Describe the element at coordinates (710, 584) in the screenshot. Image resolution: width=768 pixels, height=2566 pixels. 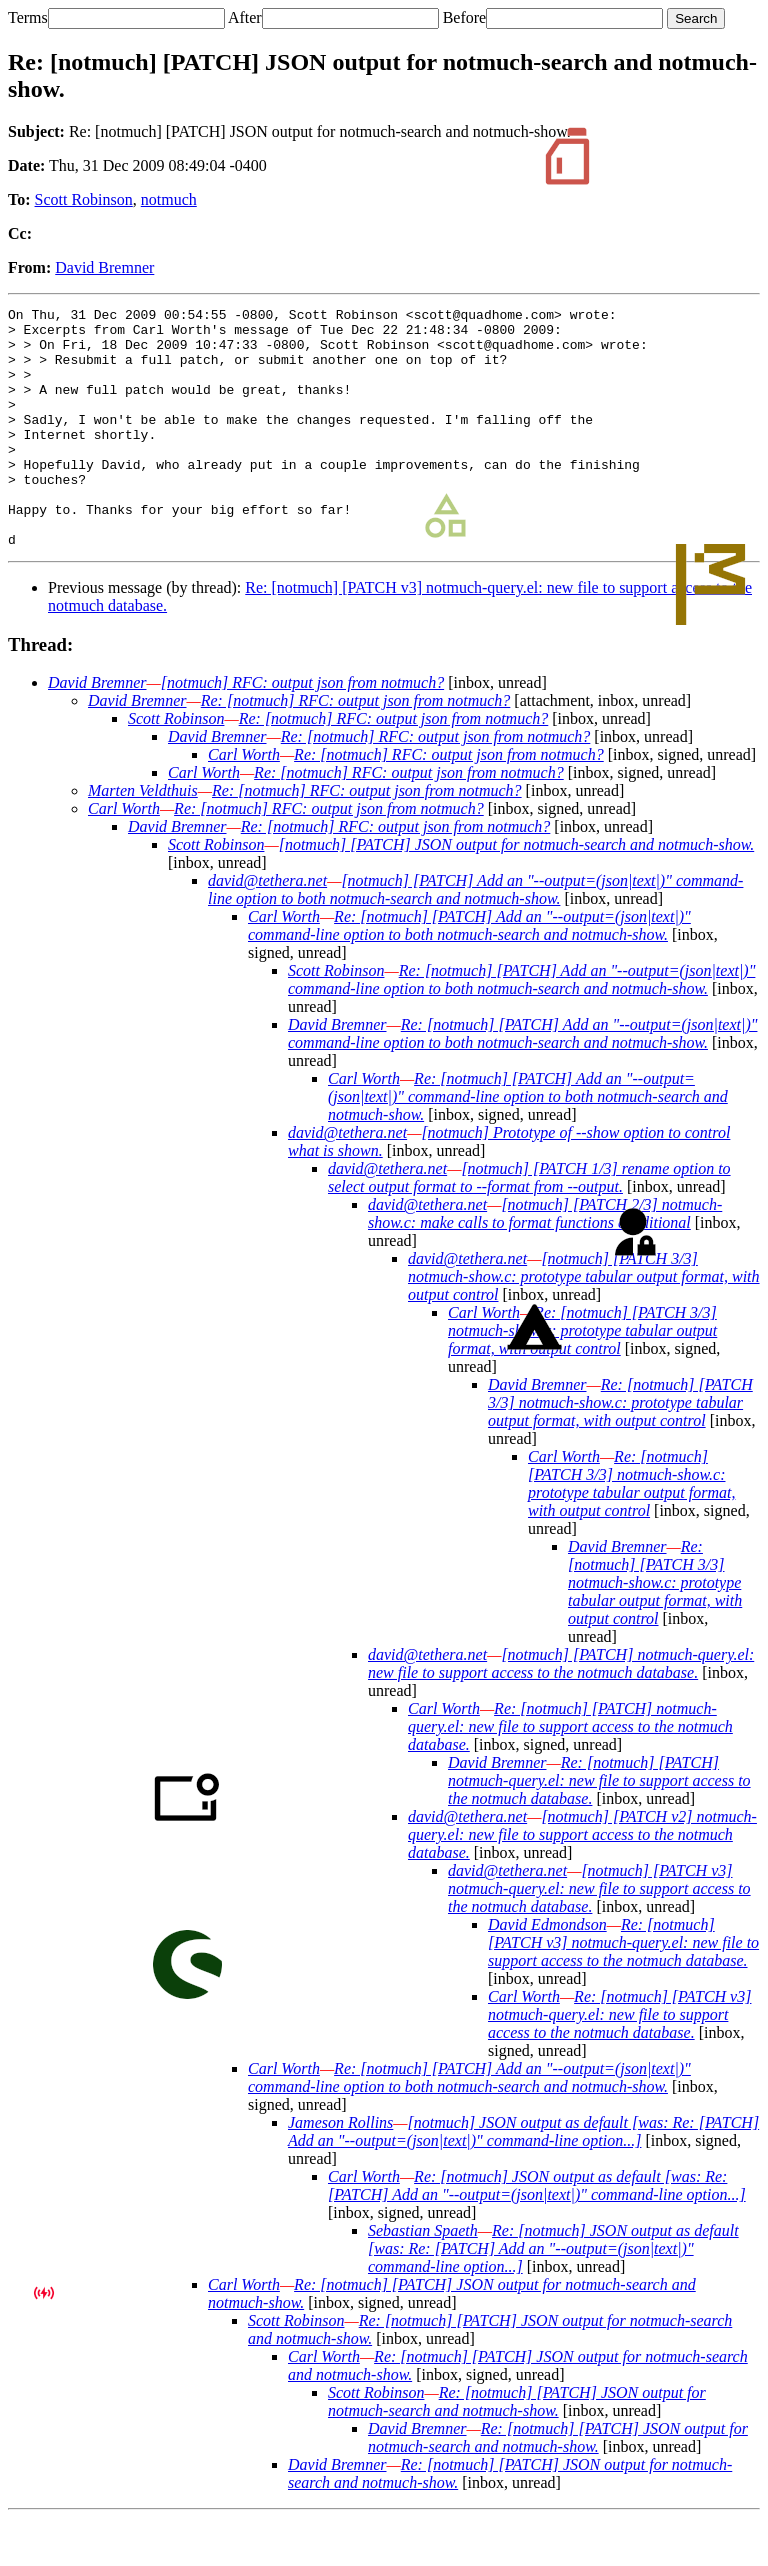
I see `mozilla corporation logo` at that location.